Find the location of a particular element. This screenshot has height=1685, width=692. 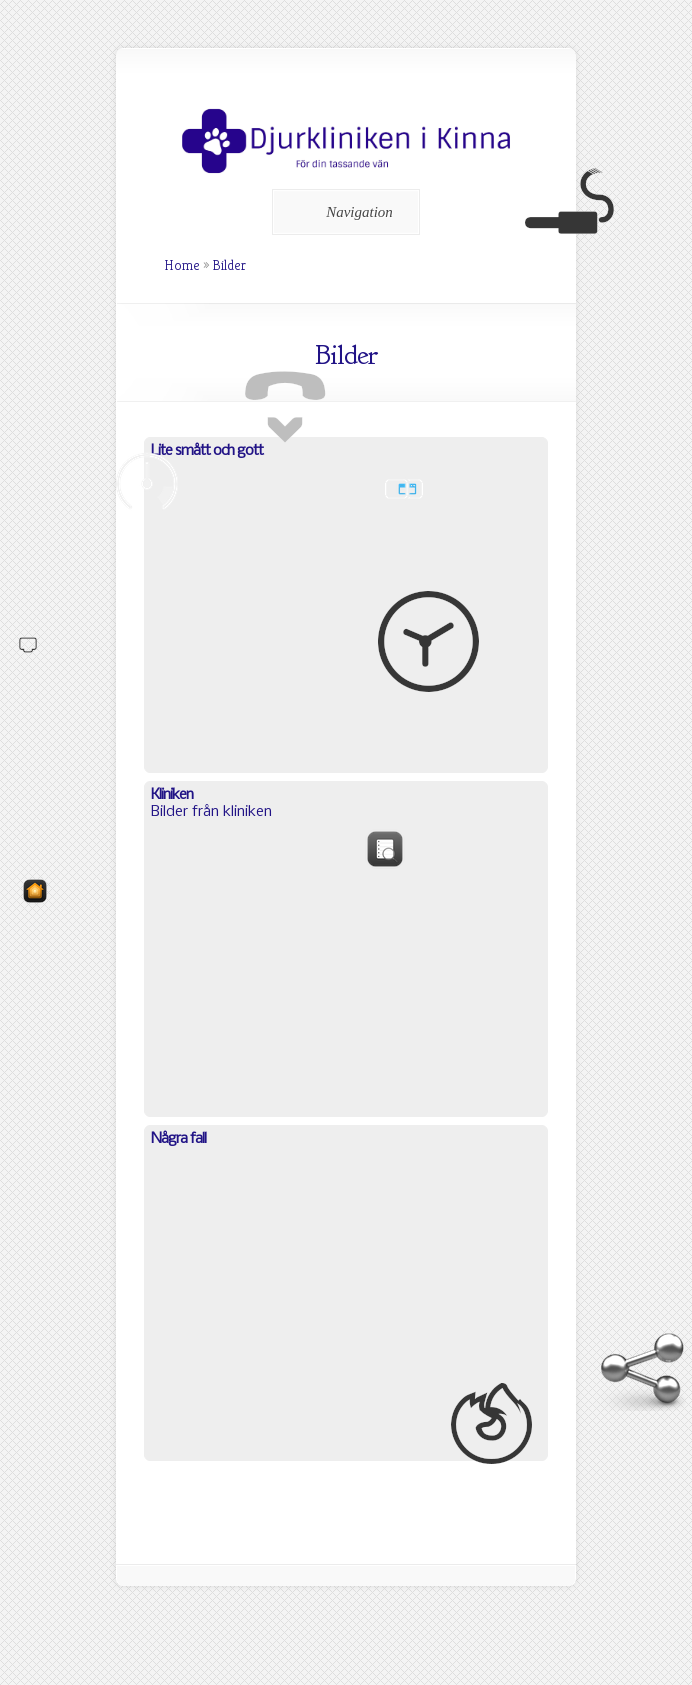

access network or system preferences is located at coordinates (28, 645).